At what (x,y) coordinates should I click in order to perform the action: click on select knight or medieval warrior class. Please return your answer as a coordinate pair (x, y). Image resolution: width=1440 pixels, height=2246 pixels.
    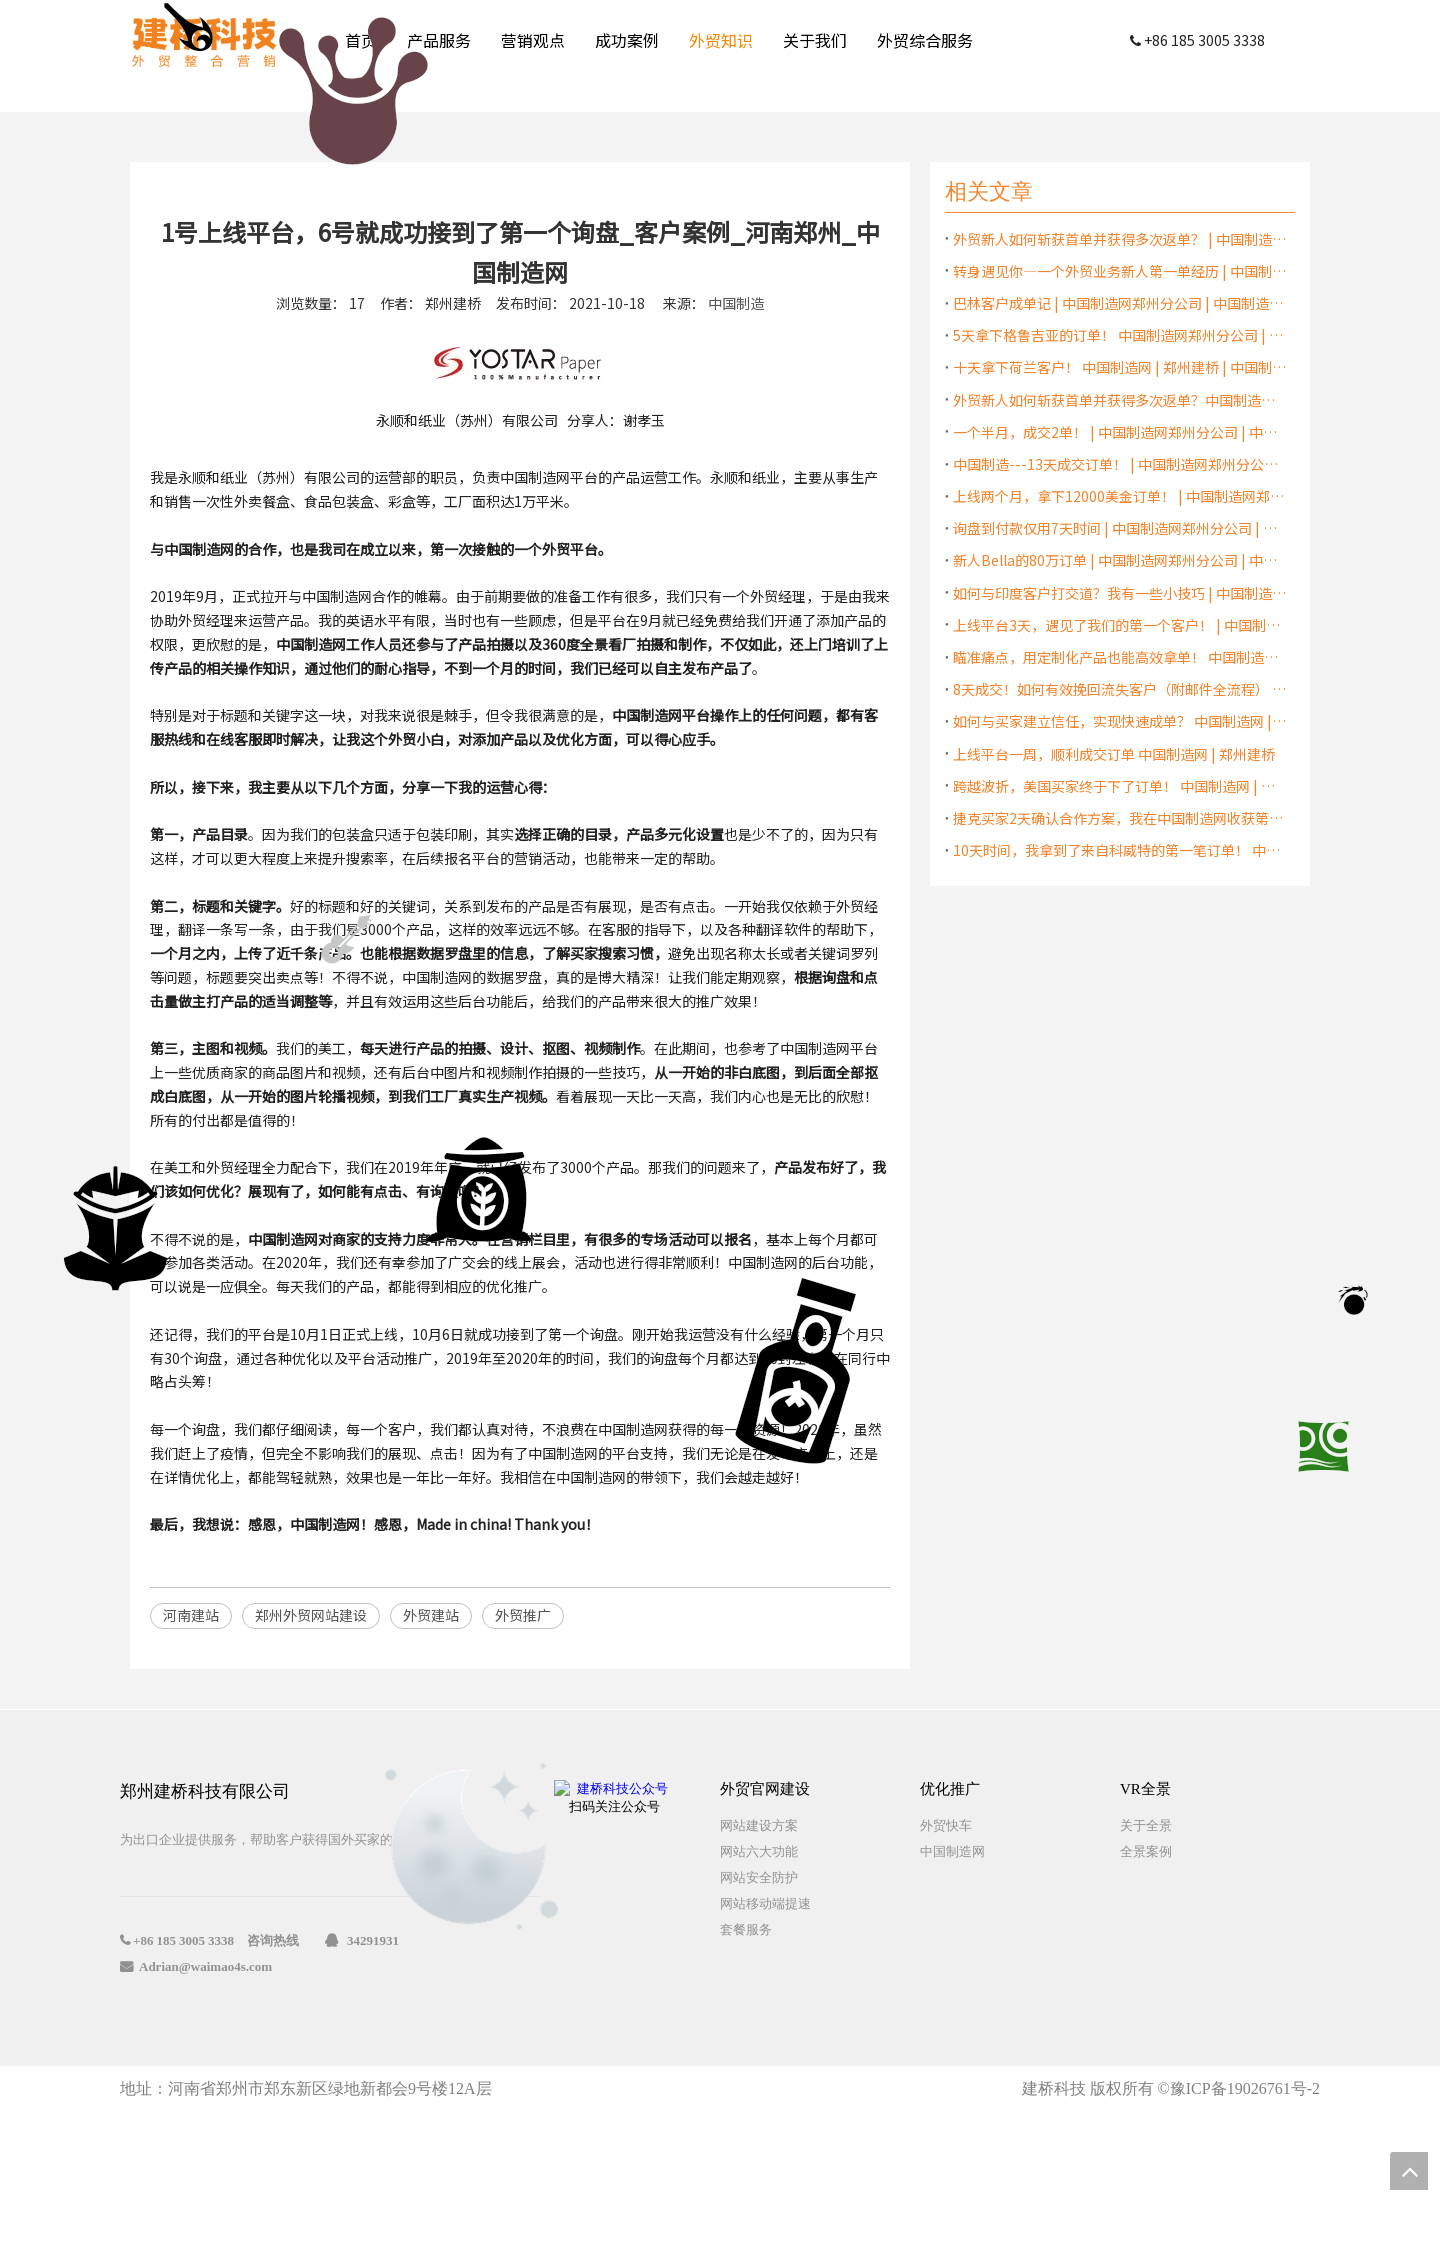
    Looking at the image, I should click on (115, 1228).